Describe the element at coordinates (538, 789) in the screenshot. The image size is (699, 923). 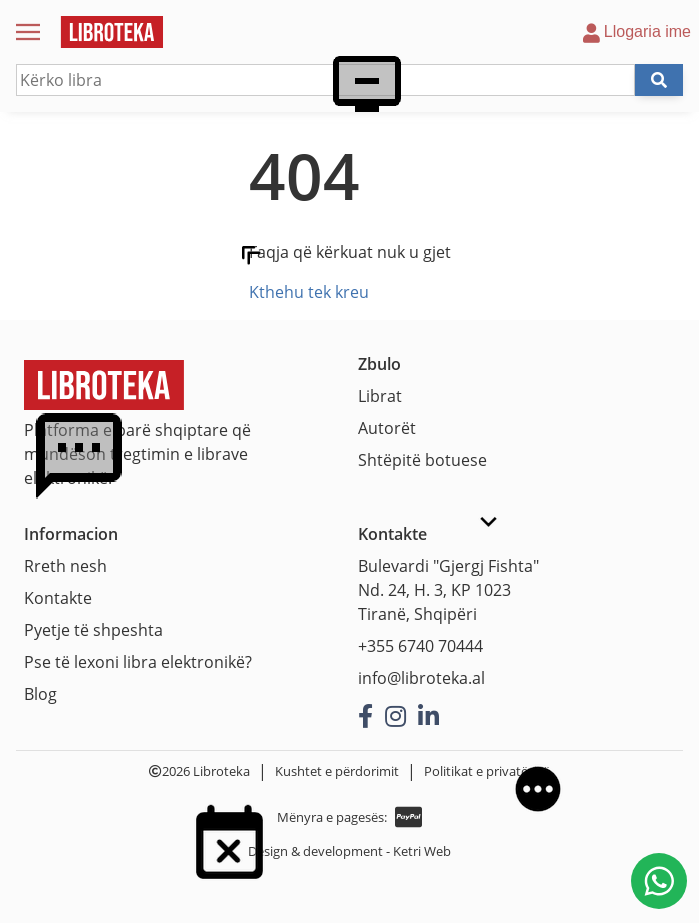
I see `indicates a pending or in-progress status` at that location.